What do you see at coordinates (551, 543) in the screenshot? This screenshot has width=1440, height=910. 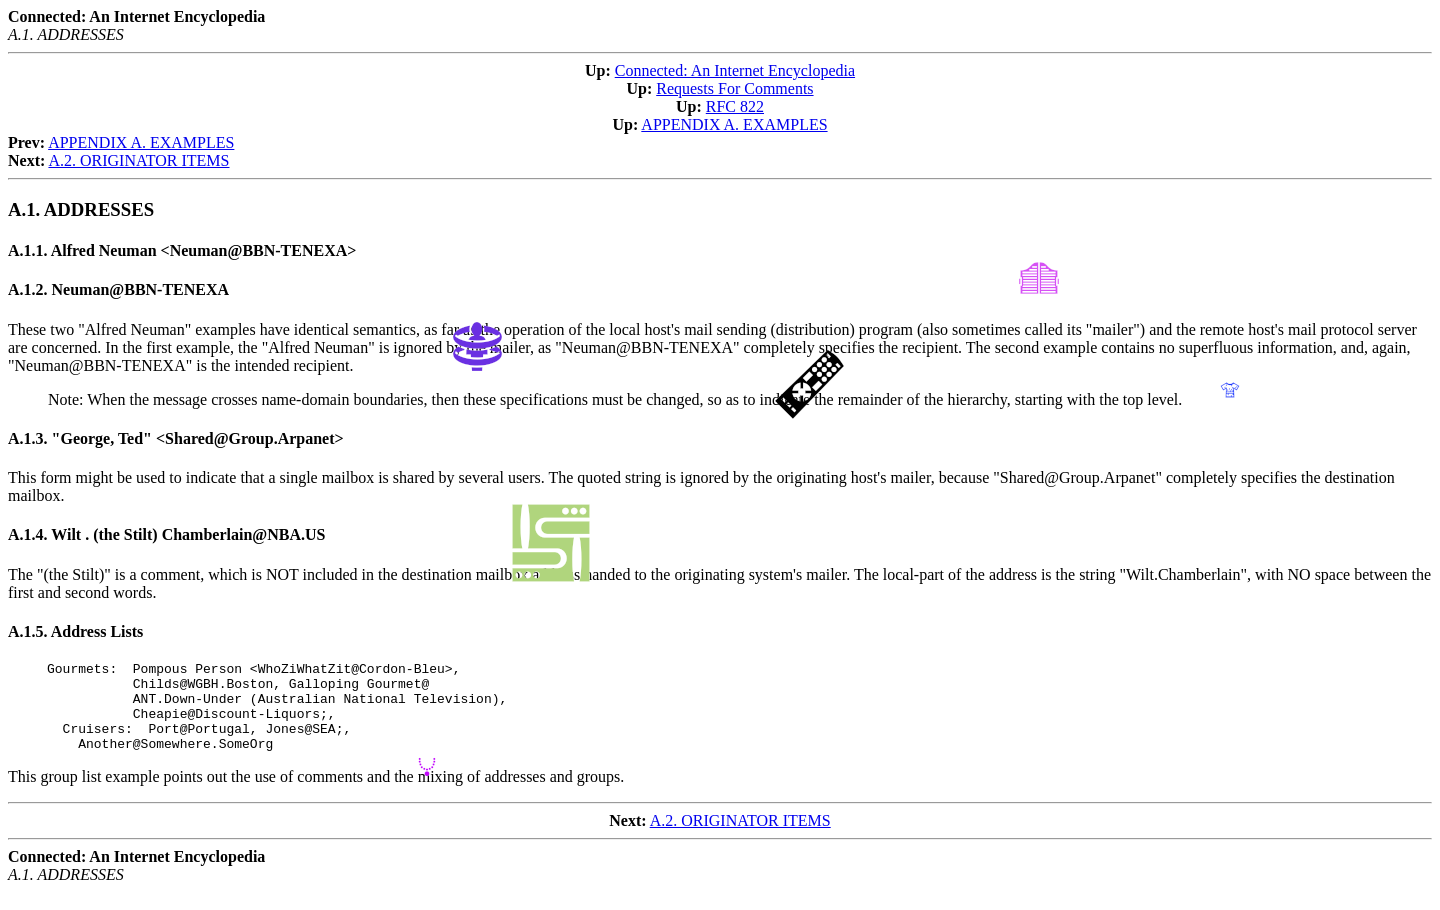 I see `abstract game logo or brand mark` at bounding box center [551, 543].